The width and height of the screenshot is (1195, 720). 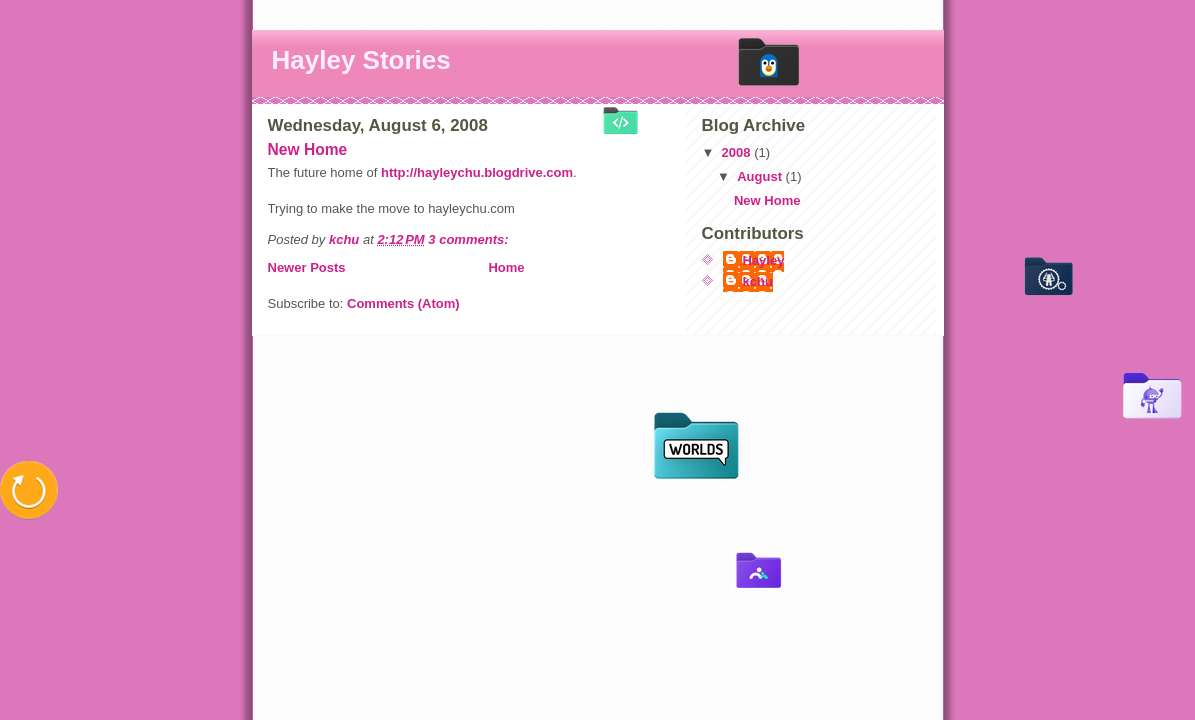 I want to click on open vrchat worlds folder, so click(x=696, y=448).